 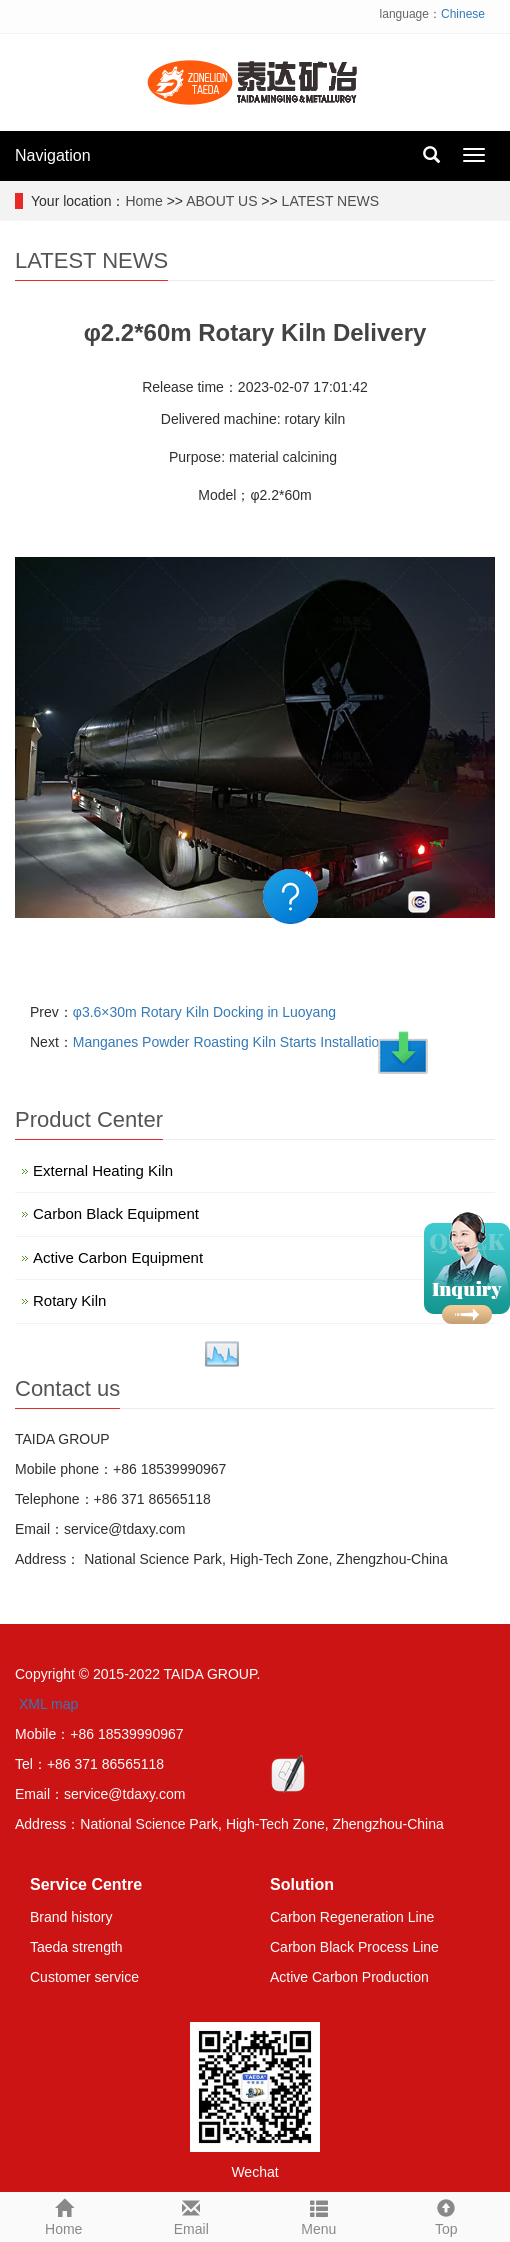 What do you see at coordinates (288, 1775) in the screenshot?
I see `open script editor to write or edit applescript code` at bounding box center [288, 1775].